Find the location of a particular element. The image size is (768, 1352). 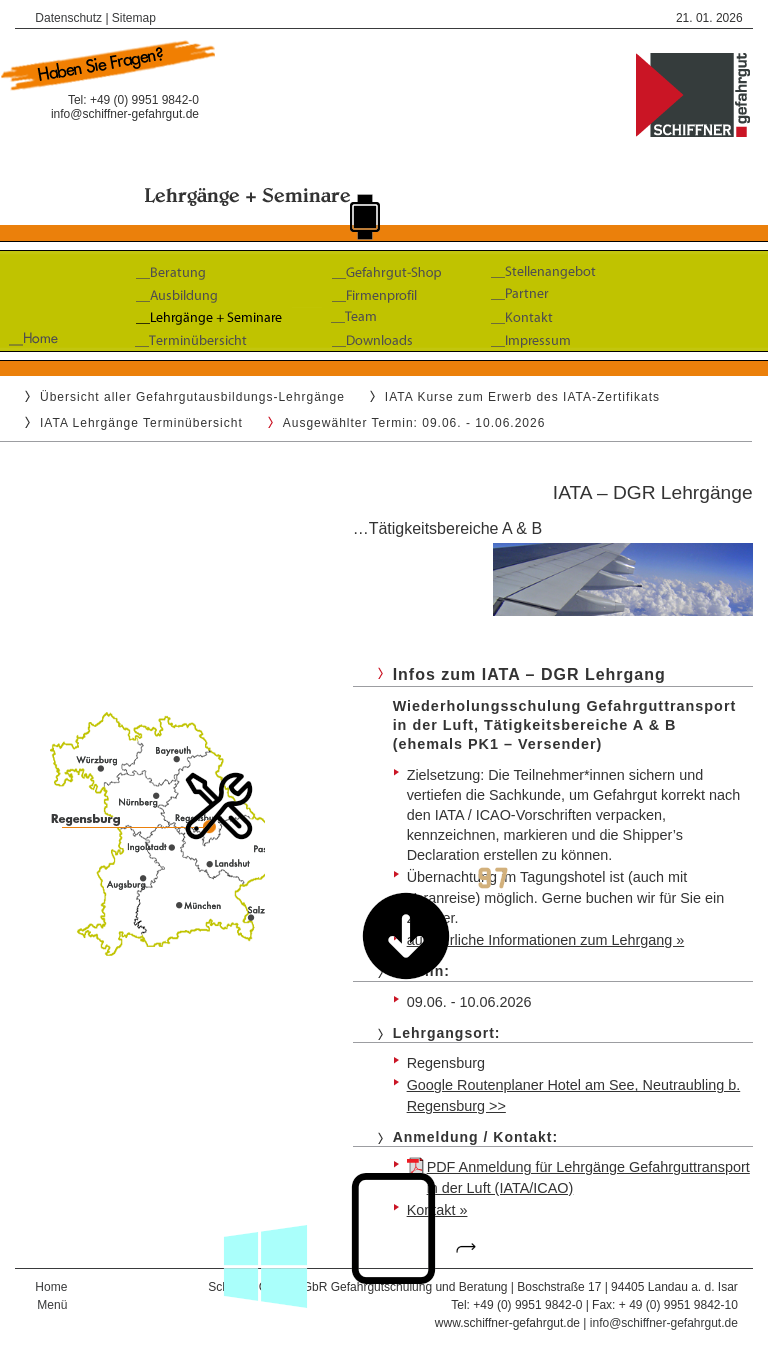

switch to tablet view is located at coordinates (393, 1228).